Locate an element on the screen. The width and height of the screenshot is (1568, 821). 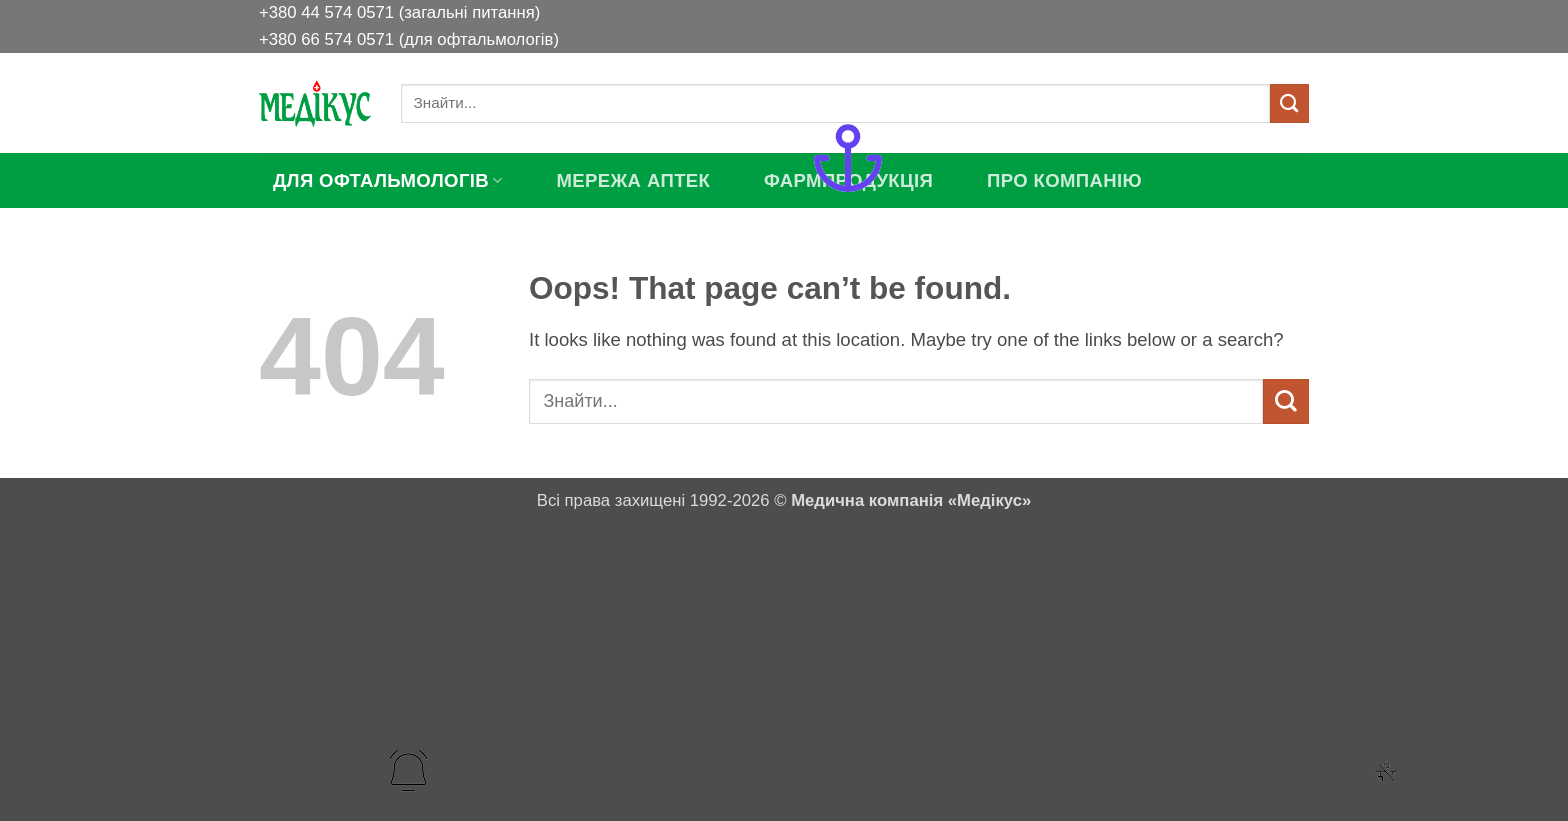
active notifications or alerts is located at coordinates (408, 771).